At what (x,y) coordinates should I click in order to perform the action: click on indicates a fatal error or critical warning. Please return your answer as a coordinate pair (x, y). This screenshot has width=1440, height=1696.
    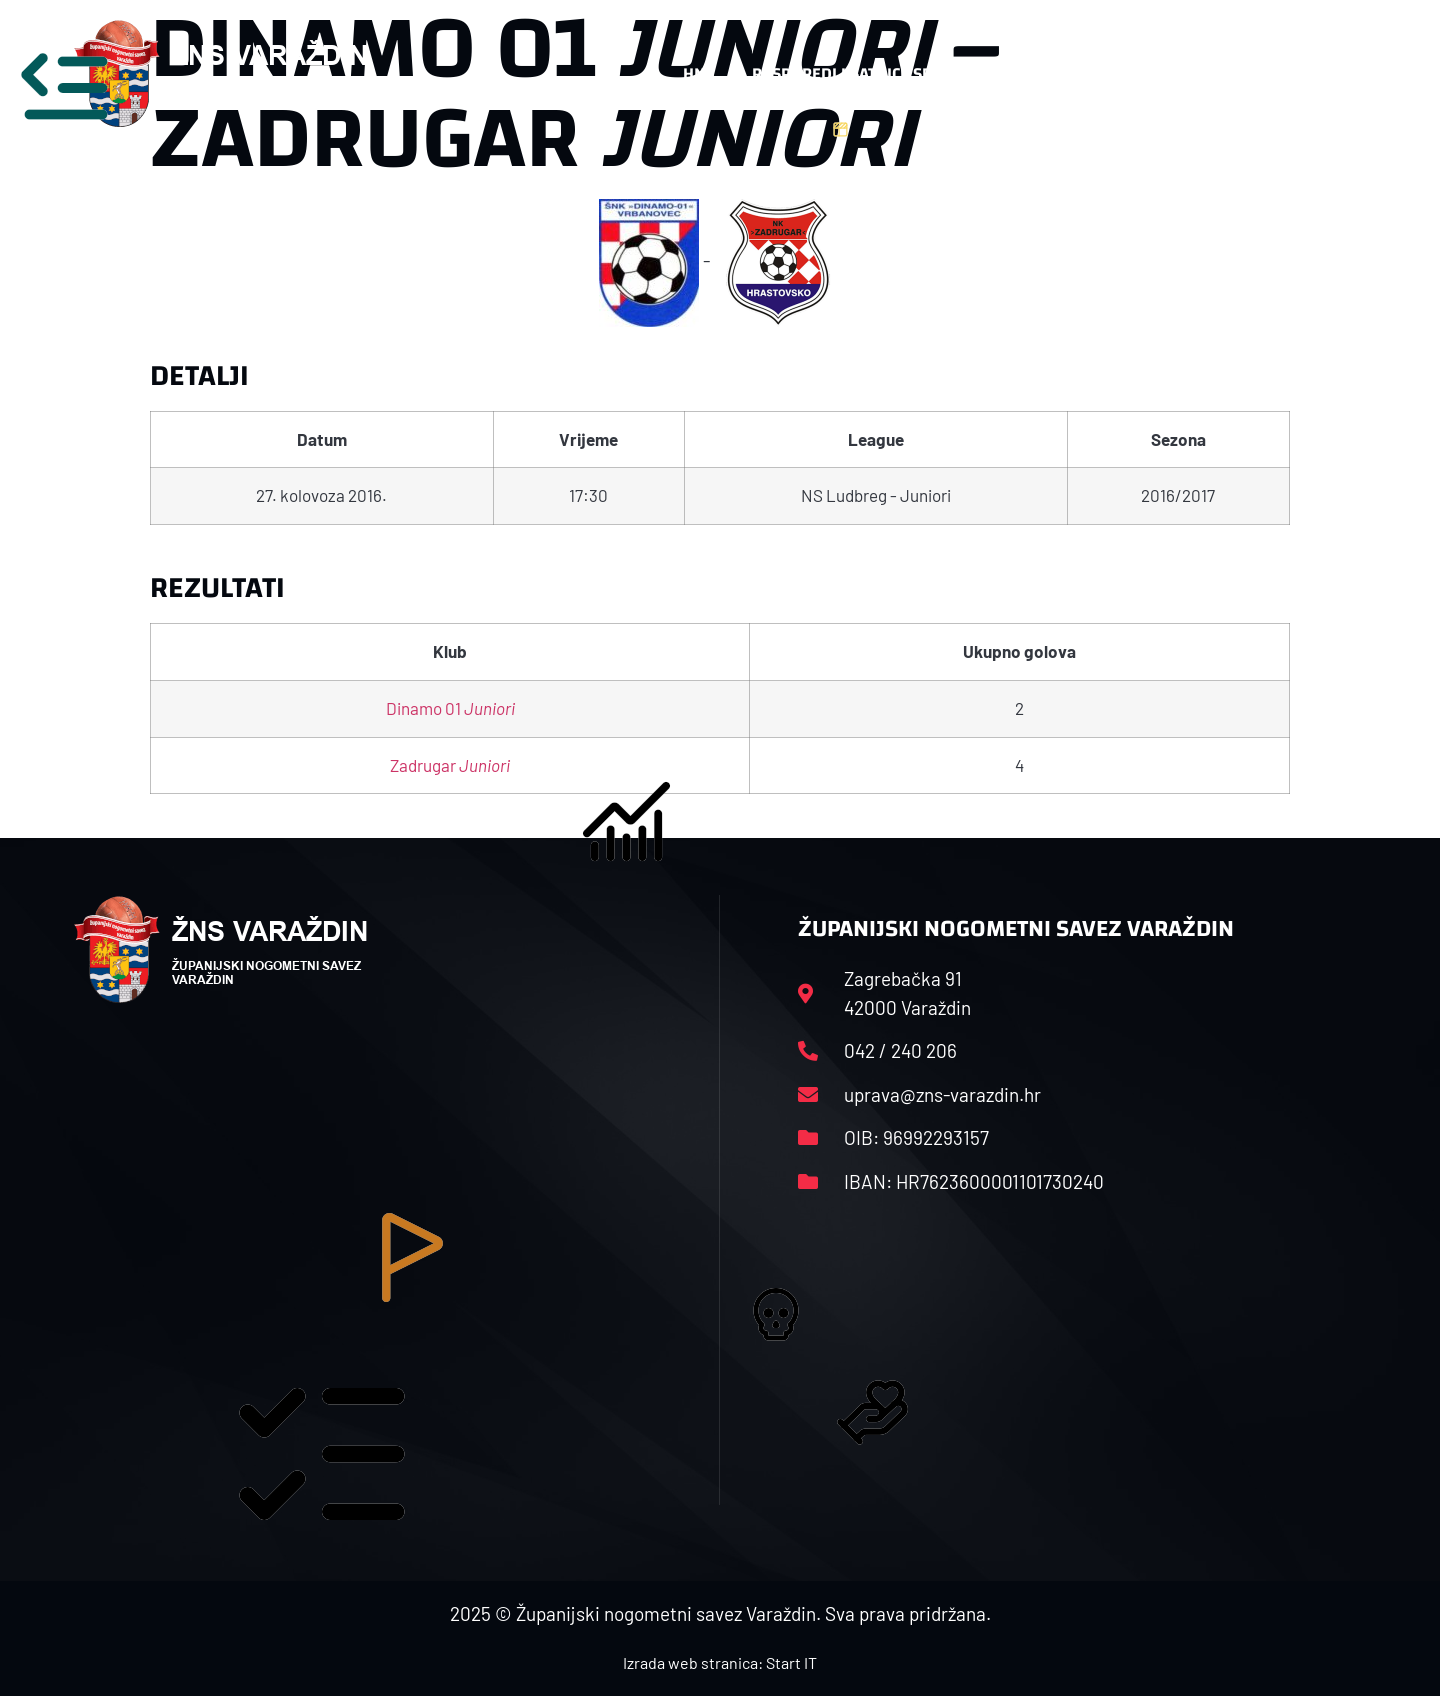
    Looking at the image, I should click on (776, 1313).